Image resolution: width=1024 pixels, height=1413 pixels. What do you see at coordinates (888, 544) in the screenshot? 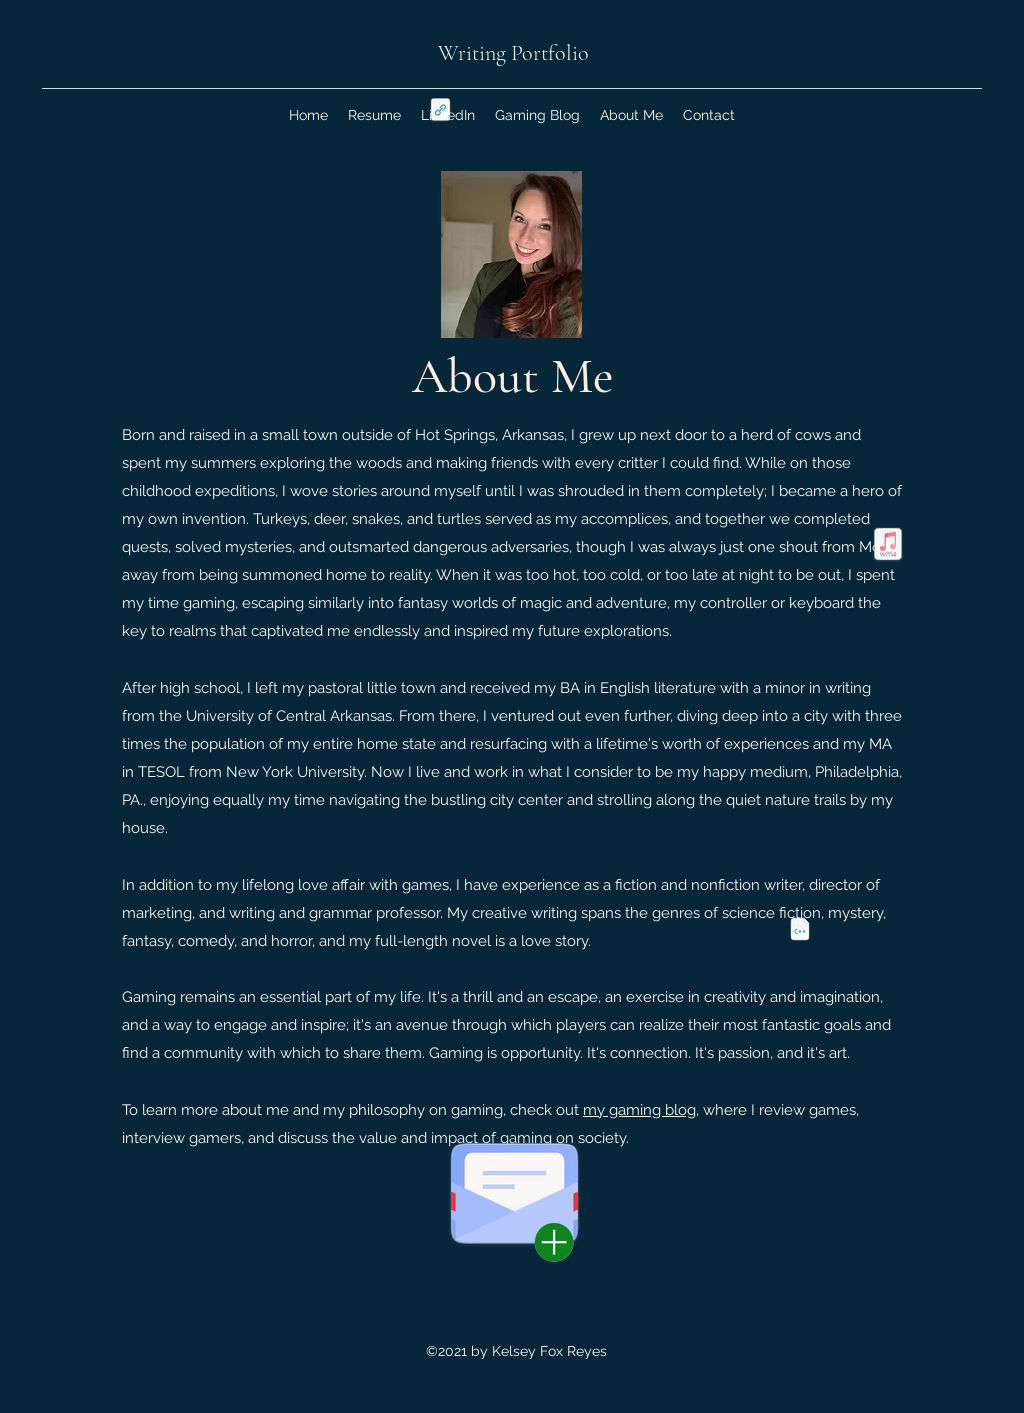
I see `a windows media audio (.wma) file` at bounding box center [888, 544].